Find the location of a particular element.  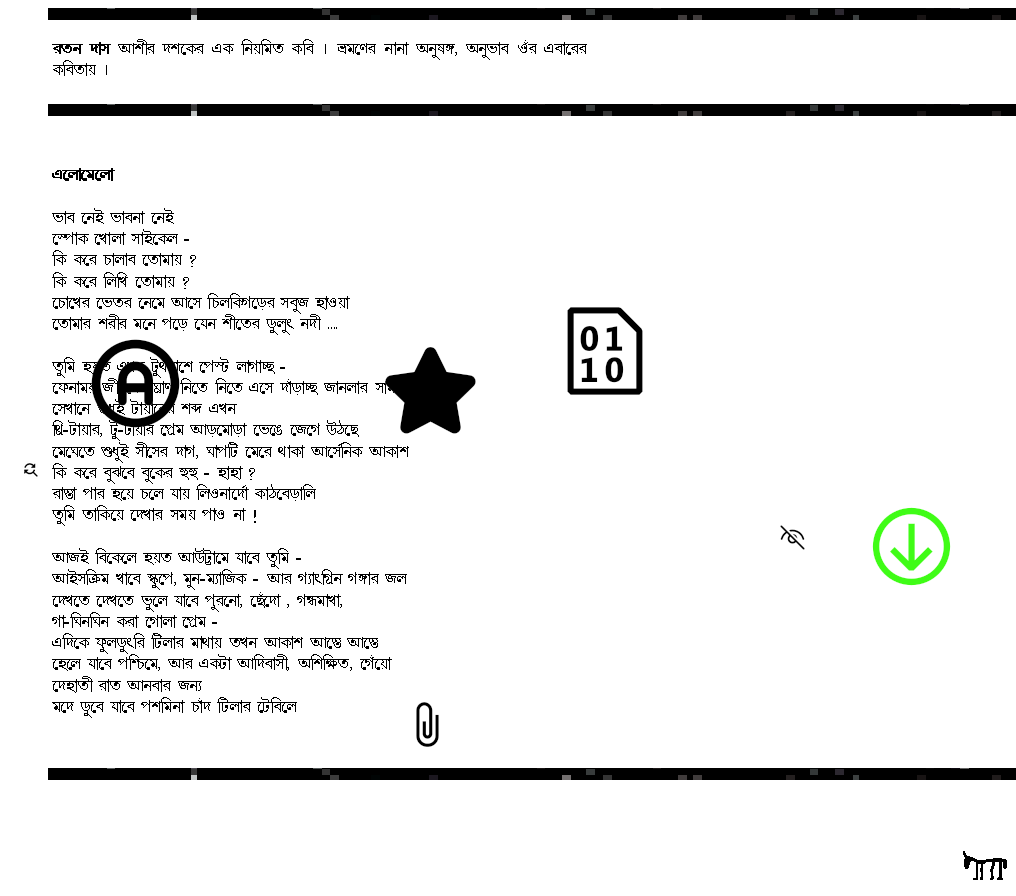

mark item as favorite is located at coordinates (430, 391).